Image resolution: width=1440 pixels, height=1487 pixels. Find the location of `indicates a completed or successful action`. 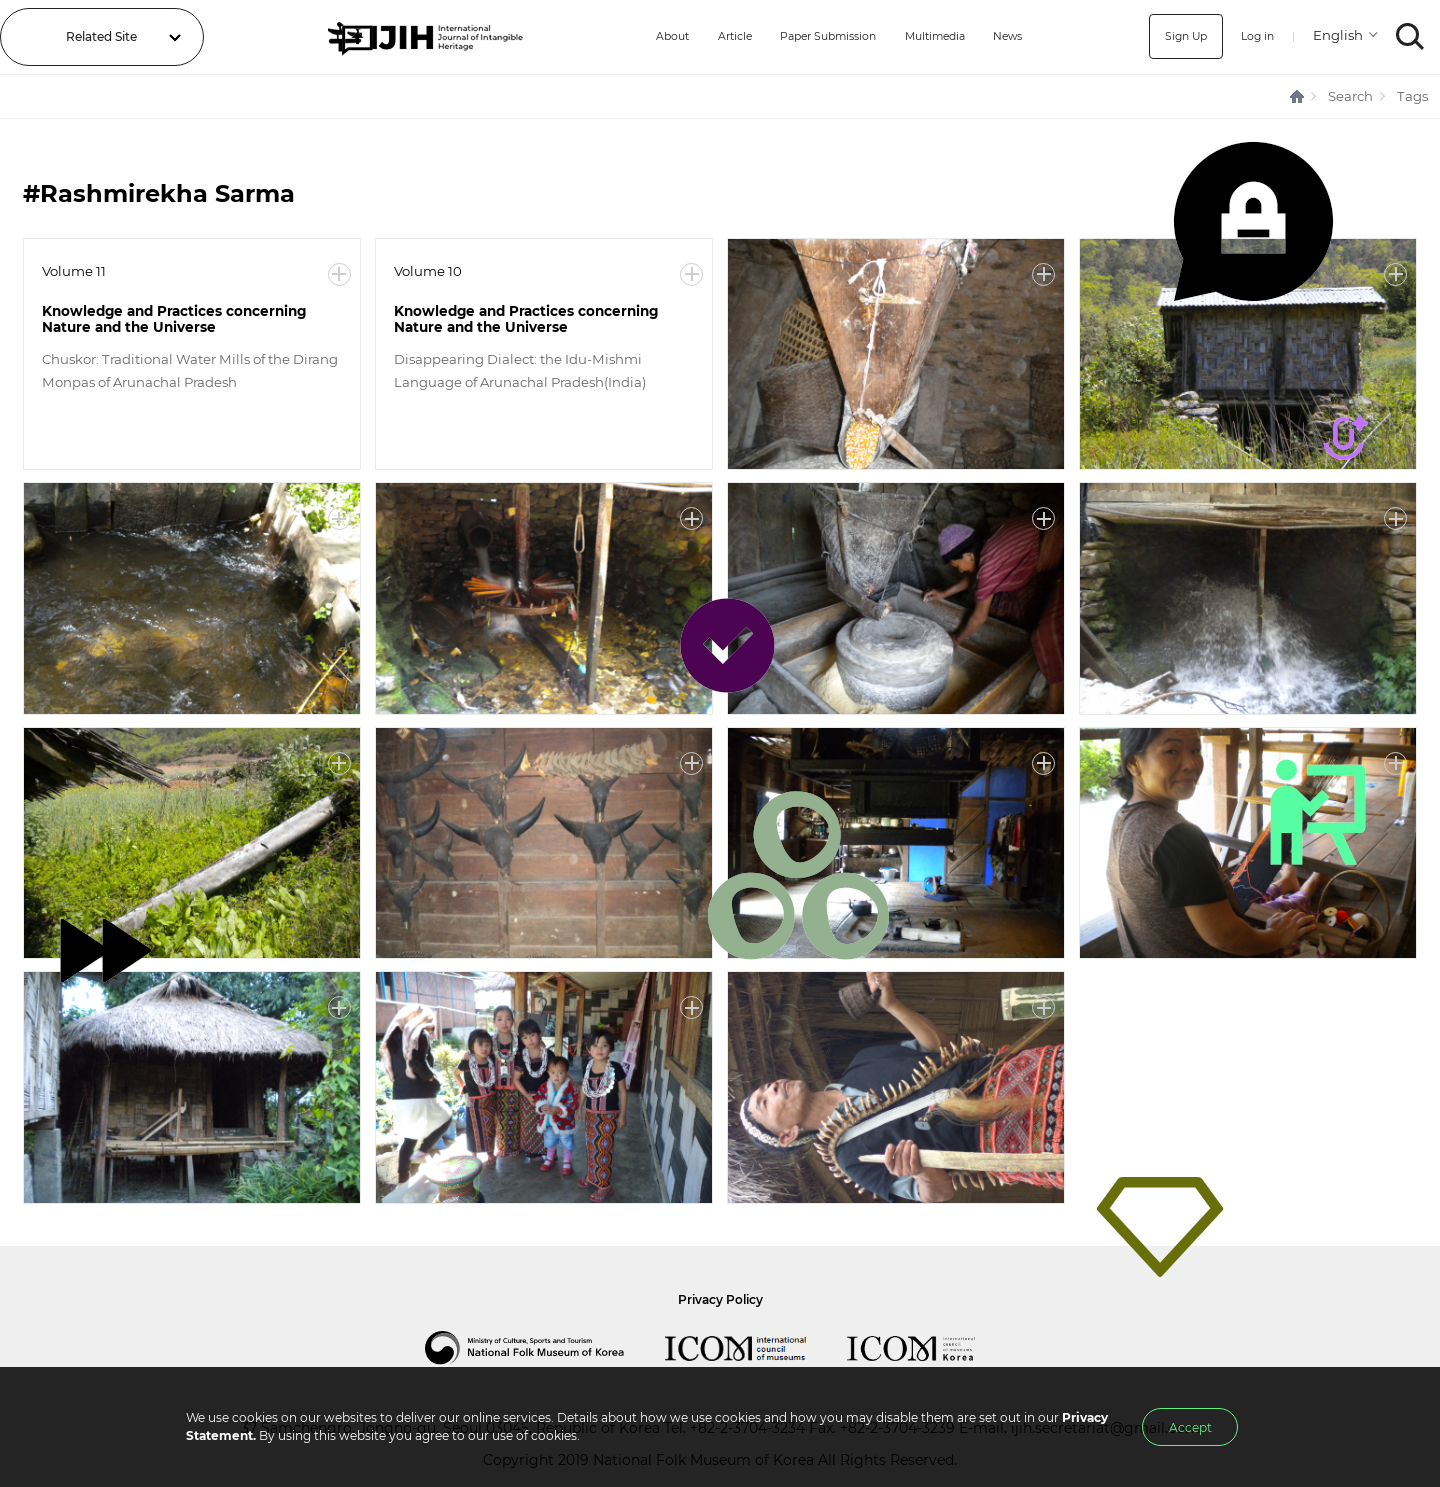

indicates a completed or successful action is located at coordinates (727, 645).